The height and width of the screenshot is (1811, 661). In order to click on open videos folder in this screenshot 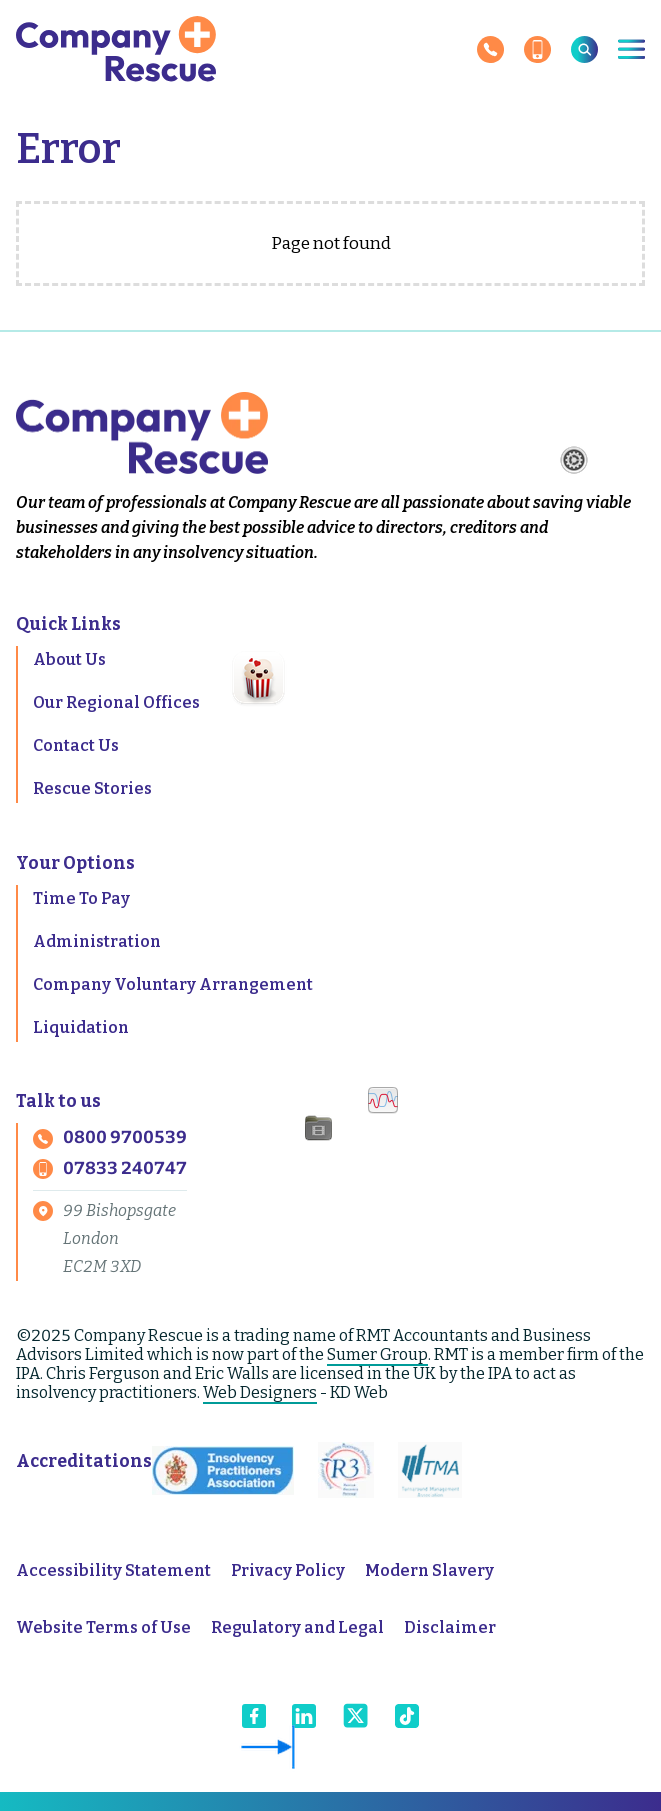, I will do `click(318, 1127)`.